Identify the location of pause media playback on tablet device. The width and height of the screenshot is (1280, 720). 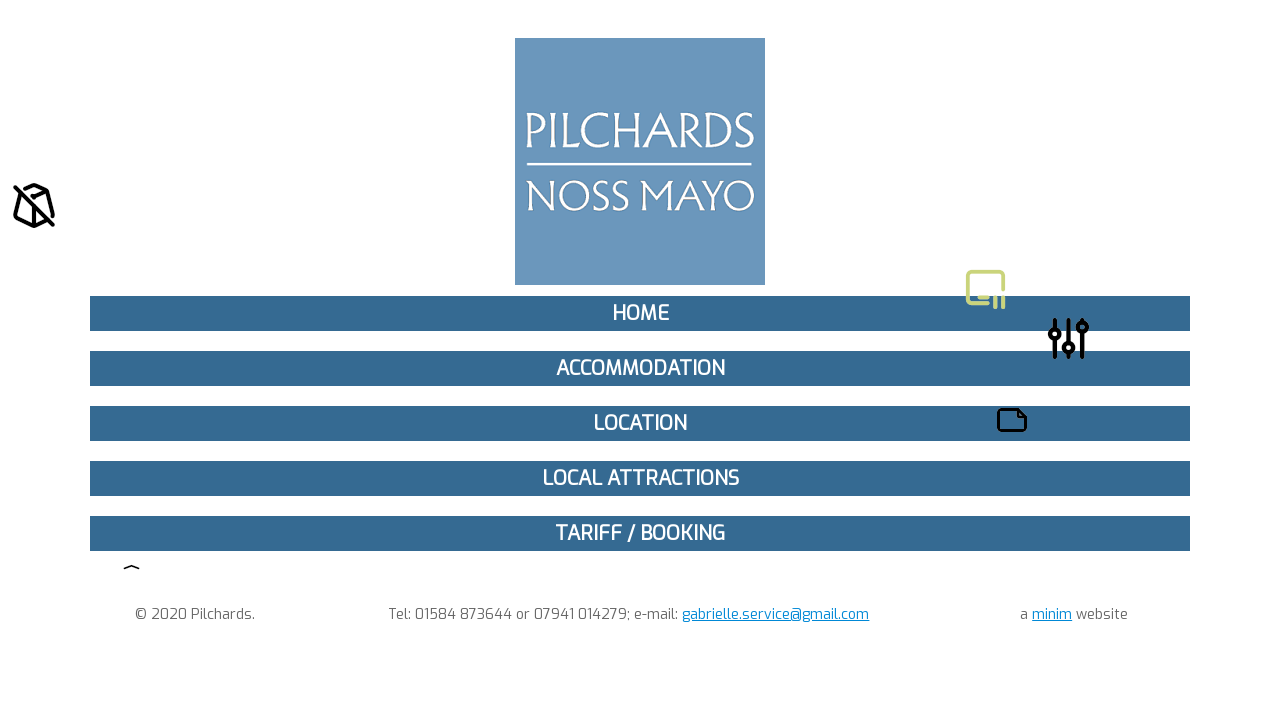
(985, 287).